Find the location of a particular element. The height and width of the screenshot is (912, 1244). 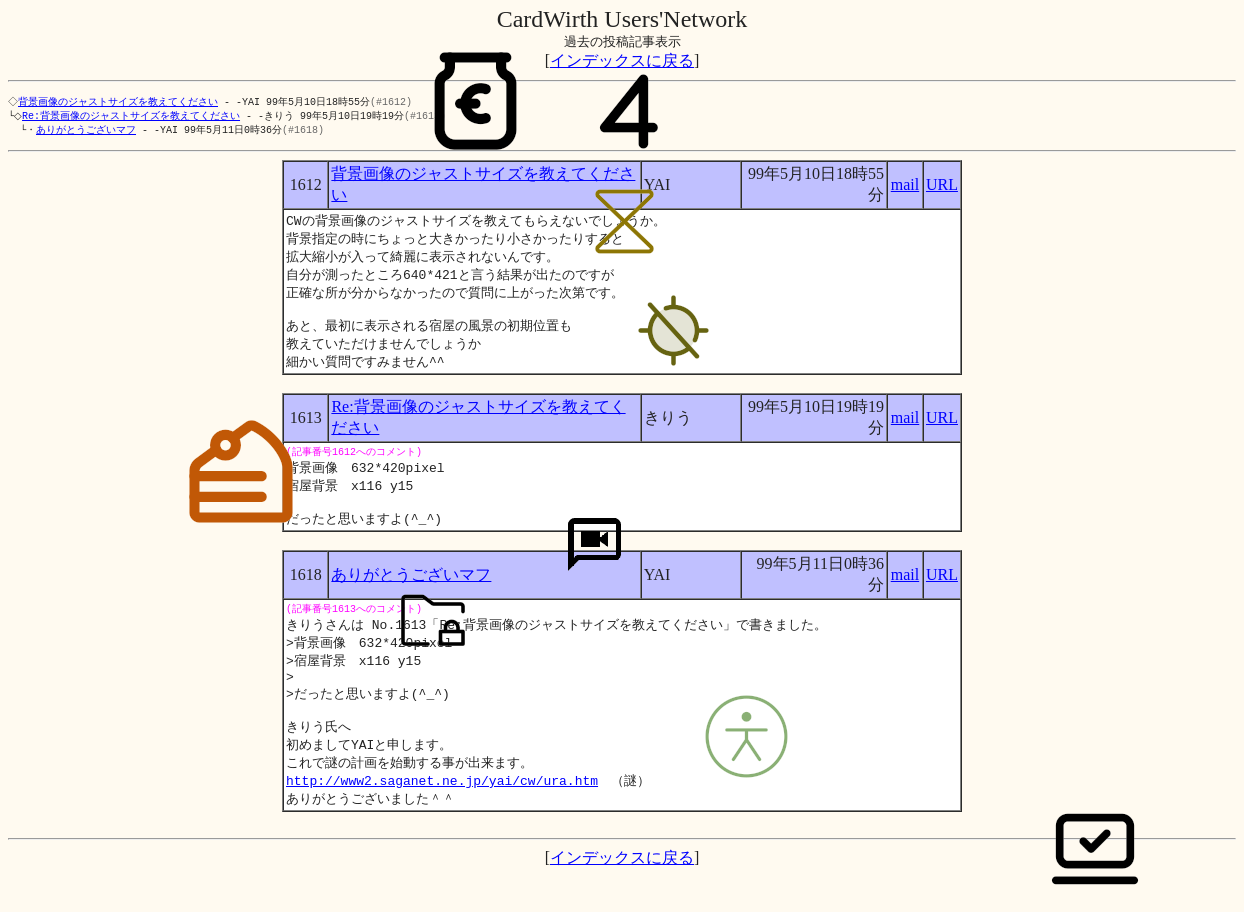

indicates loading or processing in progress is located at coordinates (624, 221).